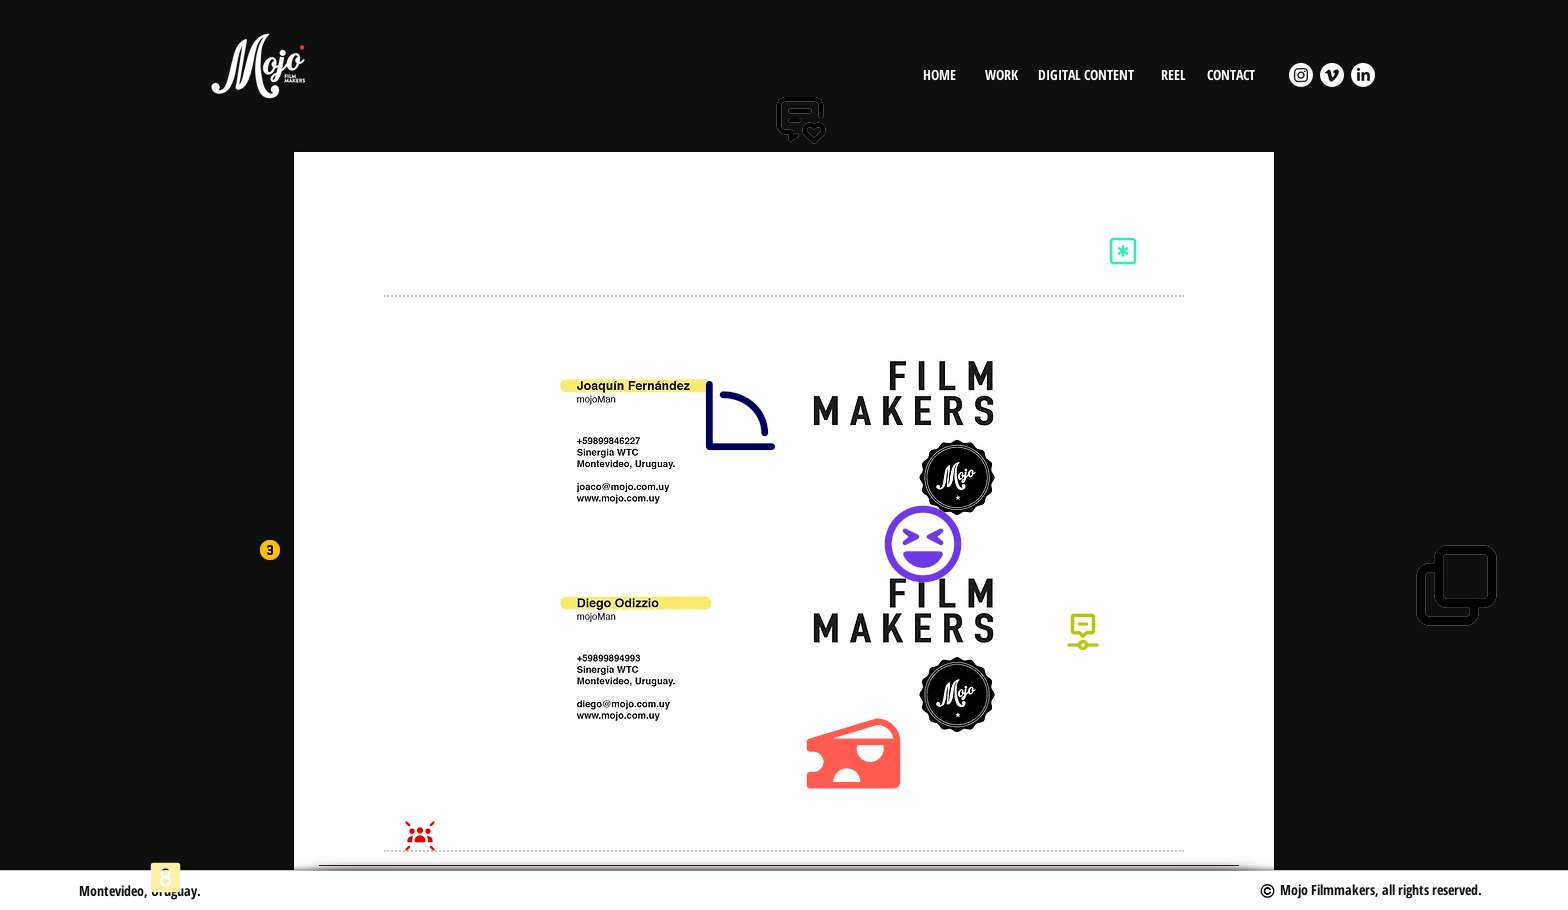 This screenshot has height=910, width=1568. I want to click on react with a laughing emoji, so click(923, 544).